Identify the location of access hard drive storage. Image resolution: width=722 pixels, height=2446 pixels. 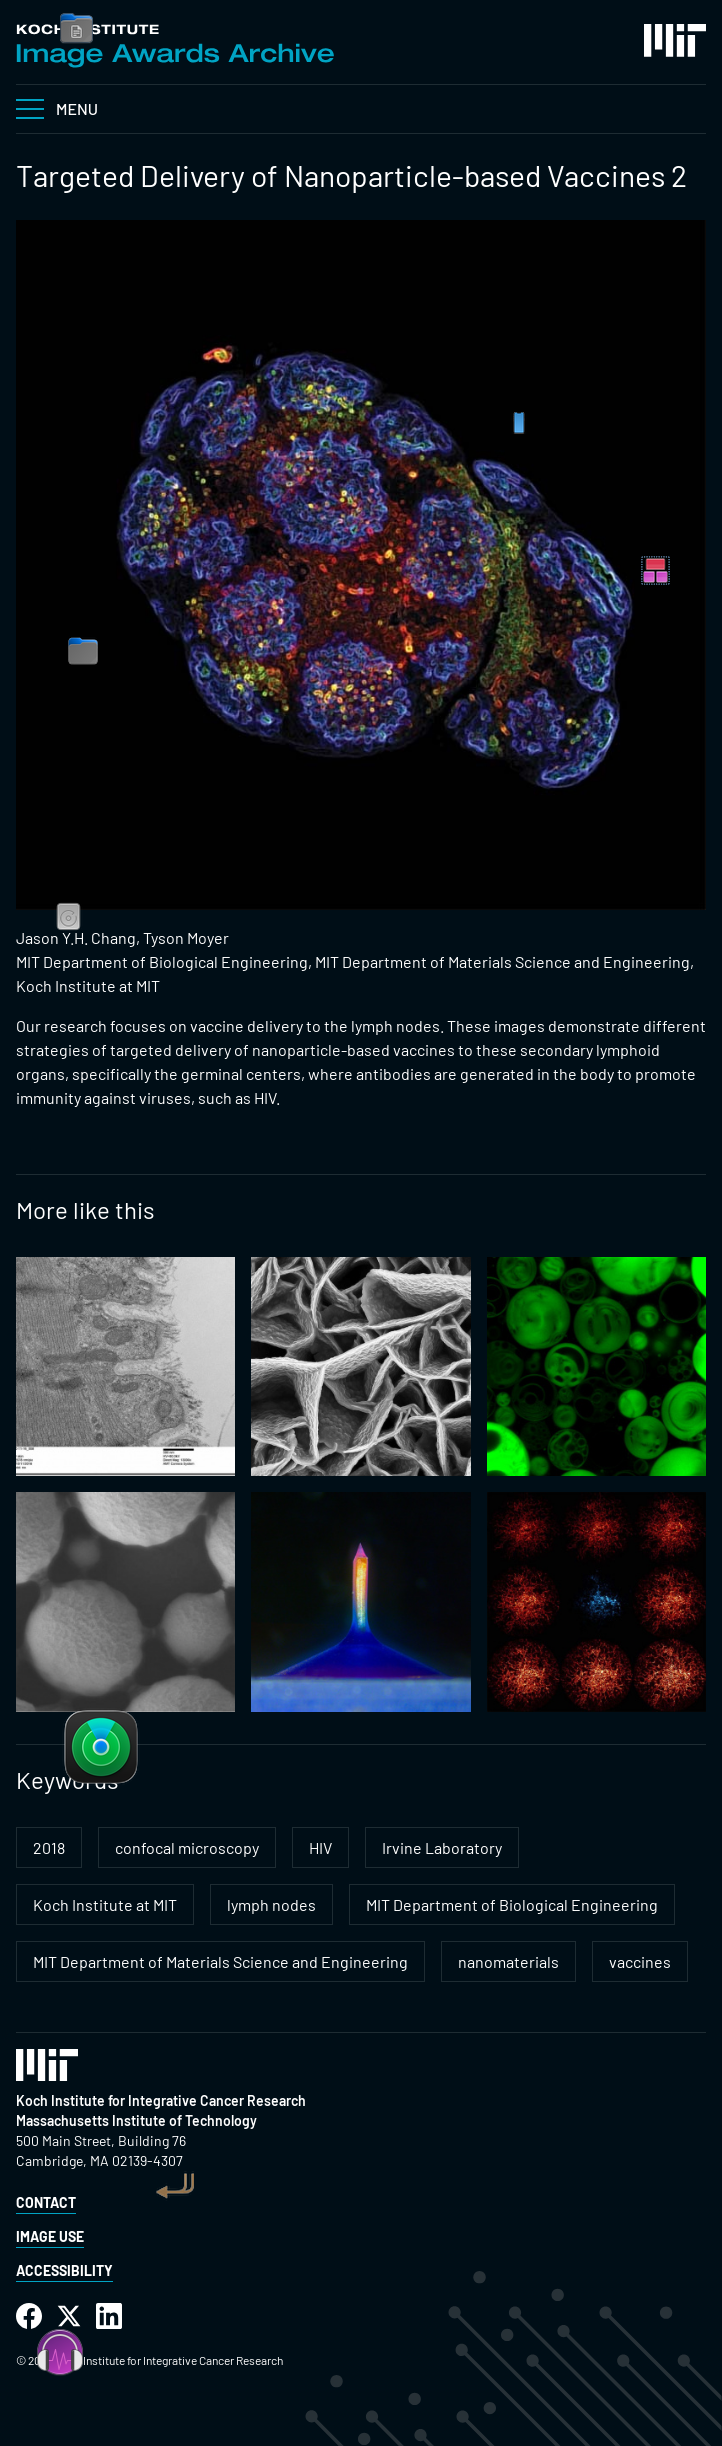
(68, 916).